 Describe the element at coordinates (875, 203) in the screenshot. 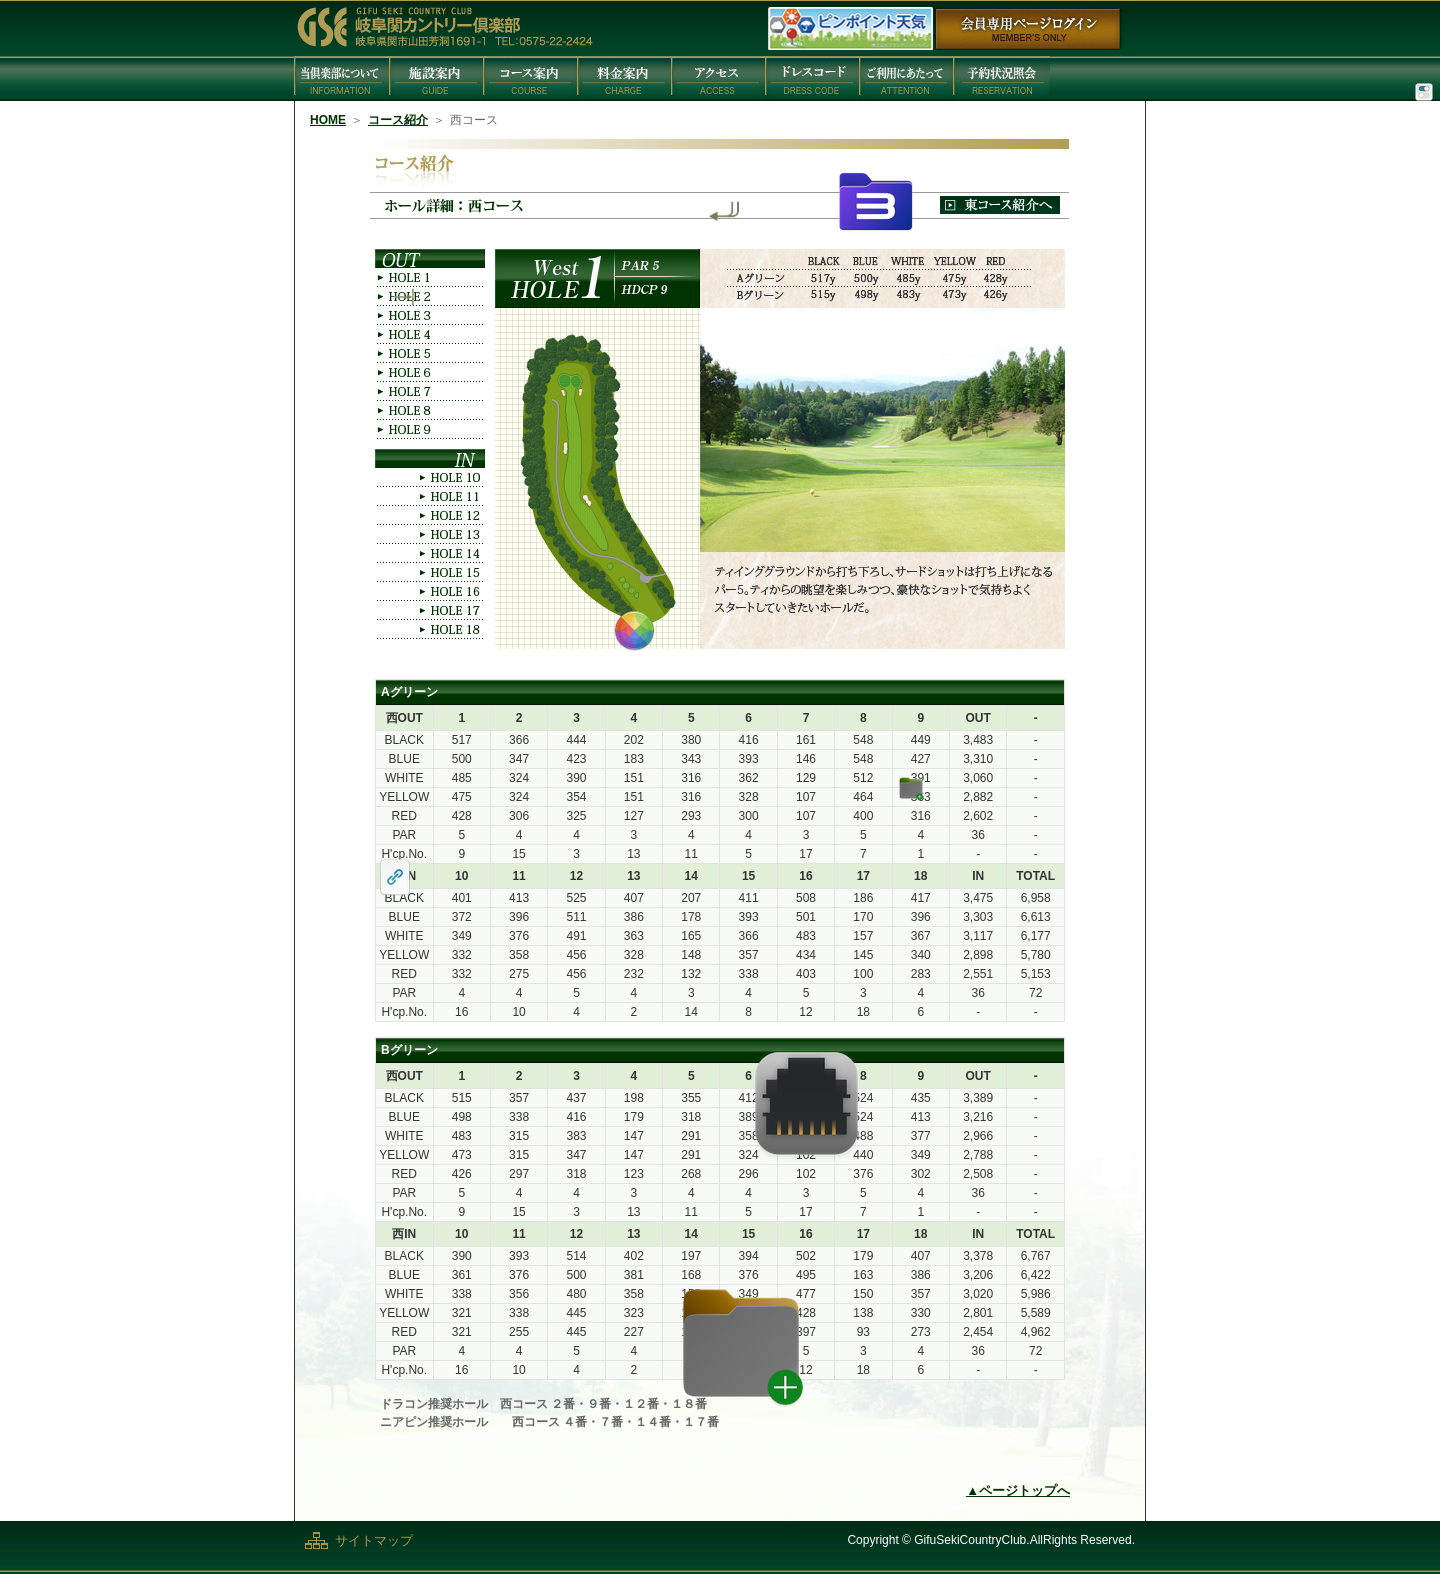

I see `rpcs3 emulator folder` at that location.